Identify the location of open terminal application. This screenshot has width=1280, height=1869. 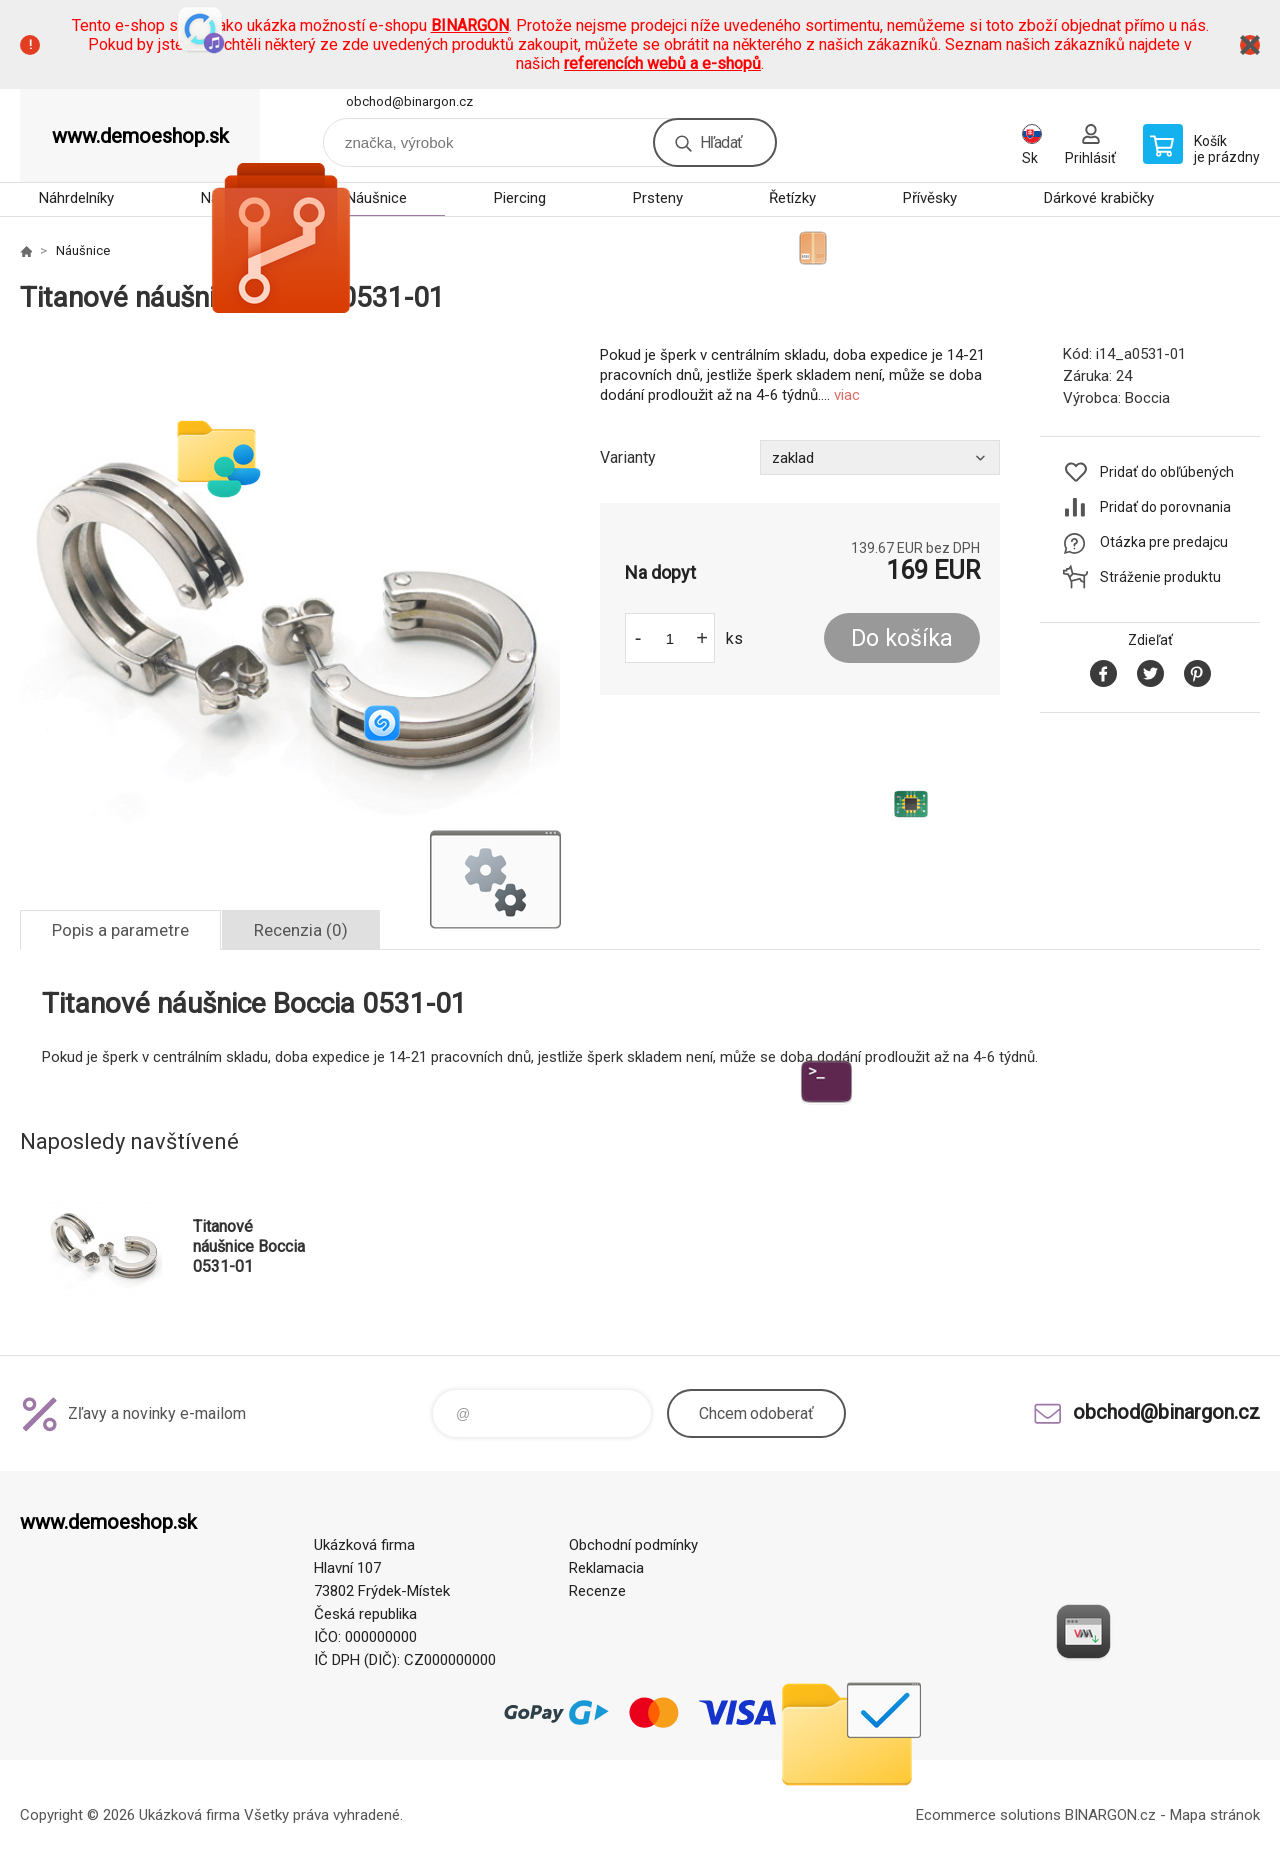
(826, 1081).